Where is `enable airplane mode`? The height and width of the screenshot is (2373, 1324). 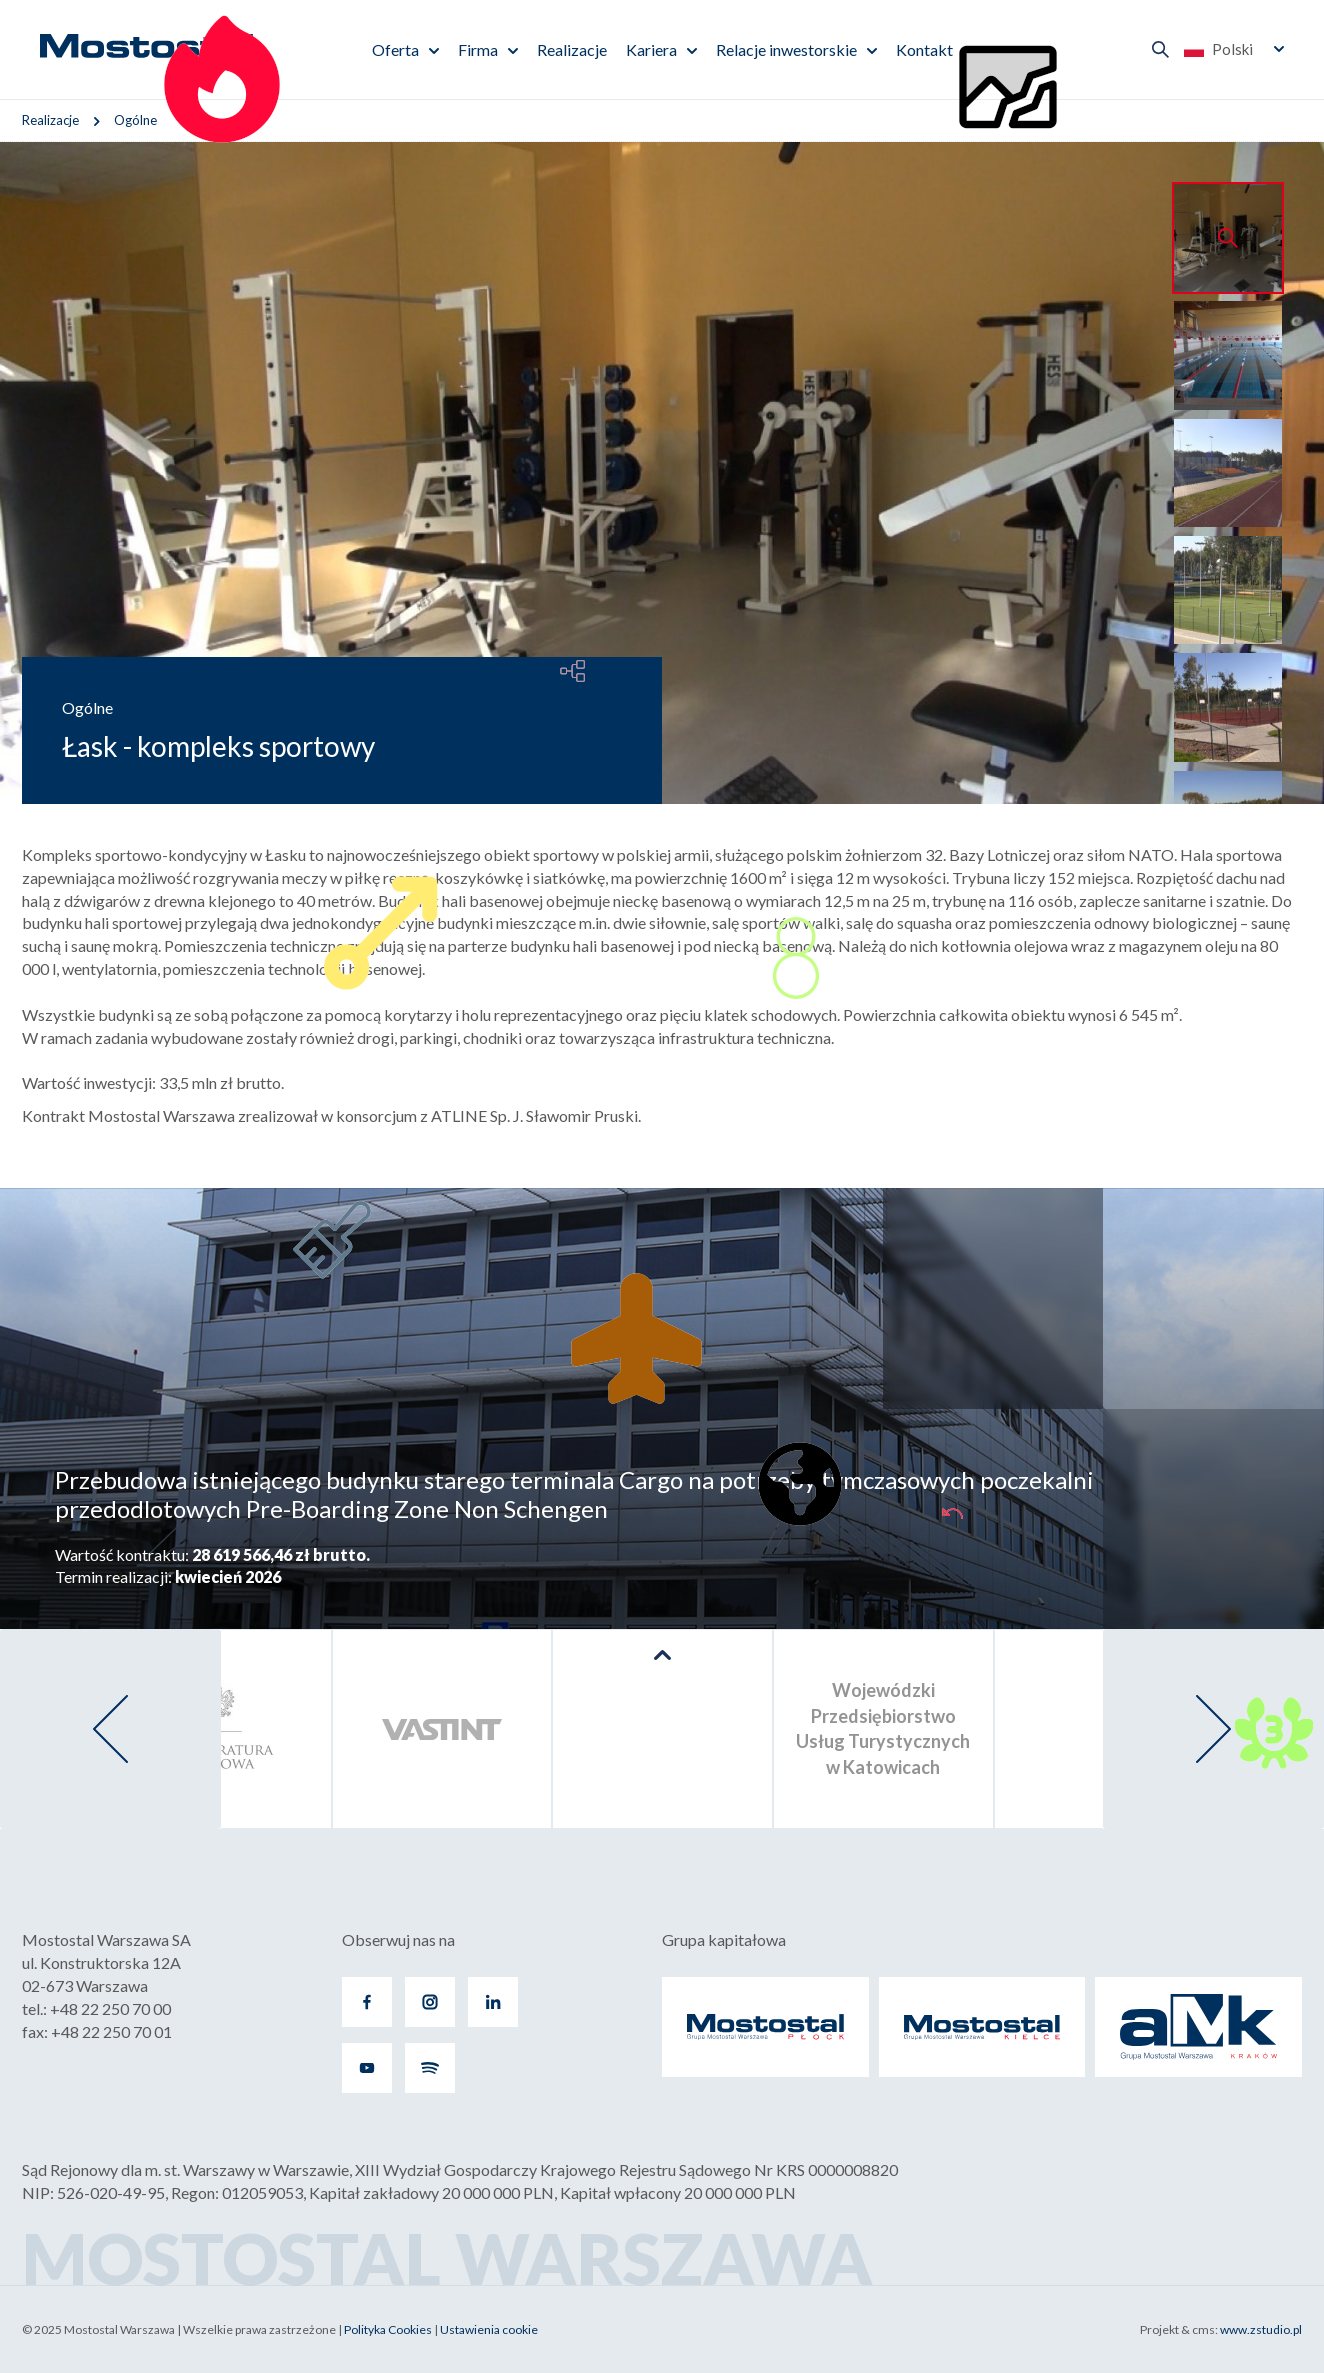 enable airplane mode is located at coordinates (636, 1338).